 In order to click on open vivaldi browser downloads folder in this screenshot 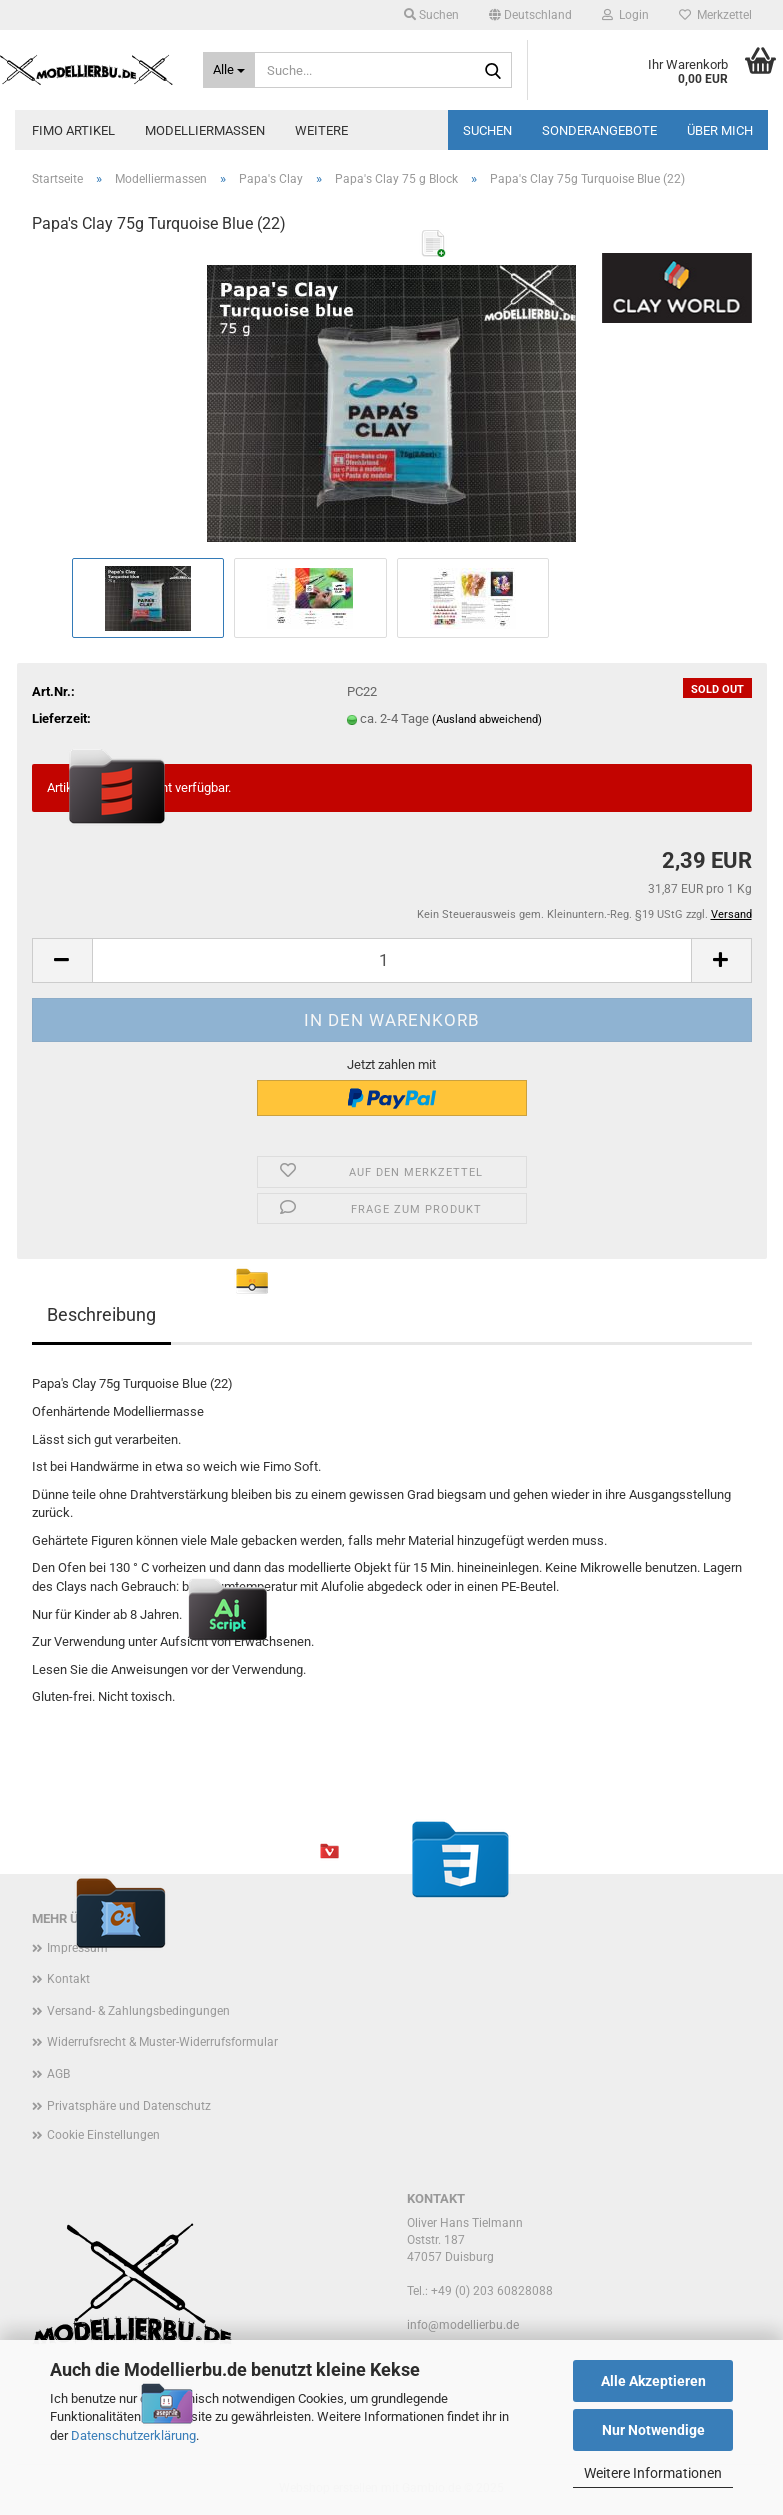, I will do `click(329, 1851)`.